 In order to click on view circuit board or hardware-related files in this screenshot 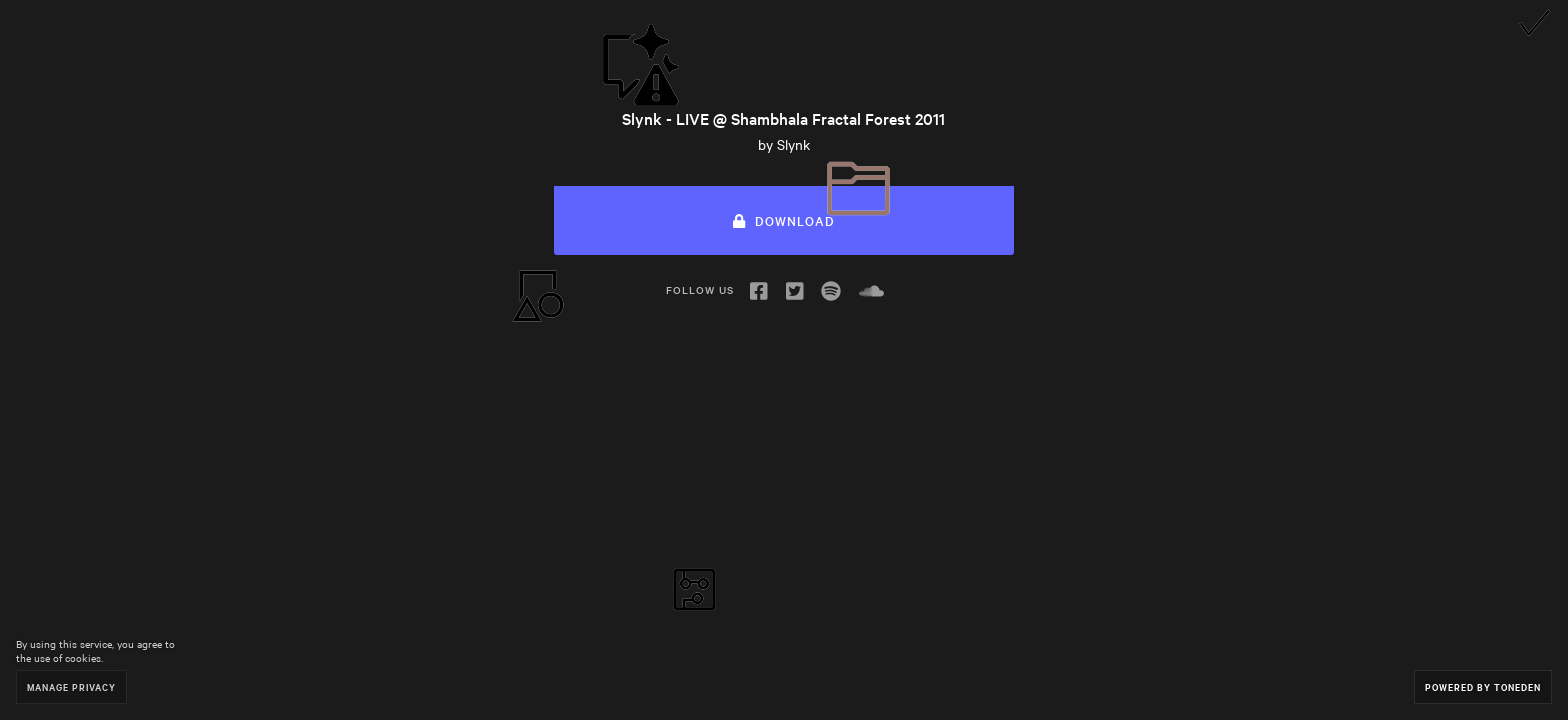, I will do `click(694, 589)`.